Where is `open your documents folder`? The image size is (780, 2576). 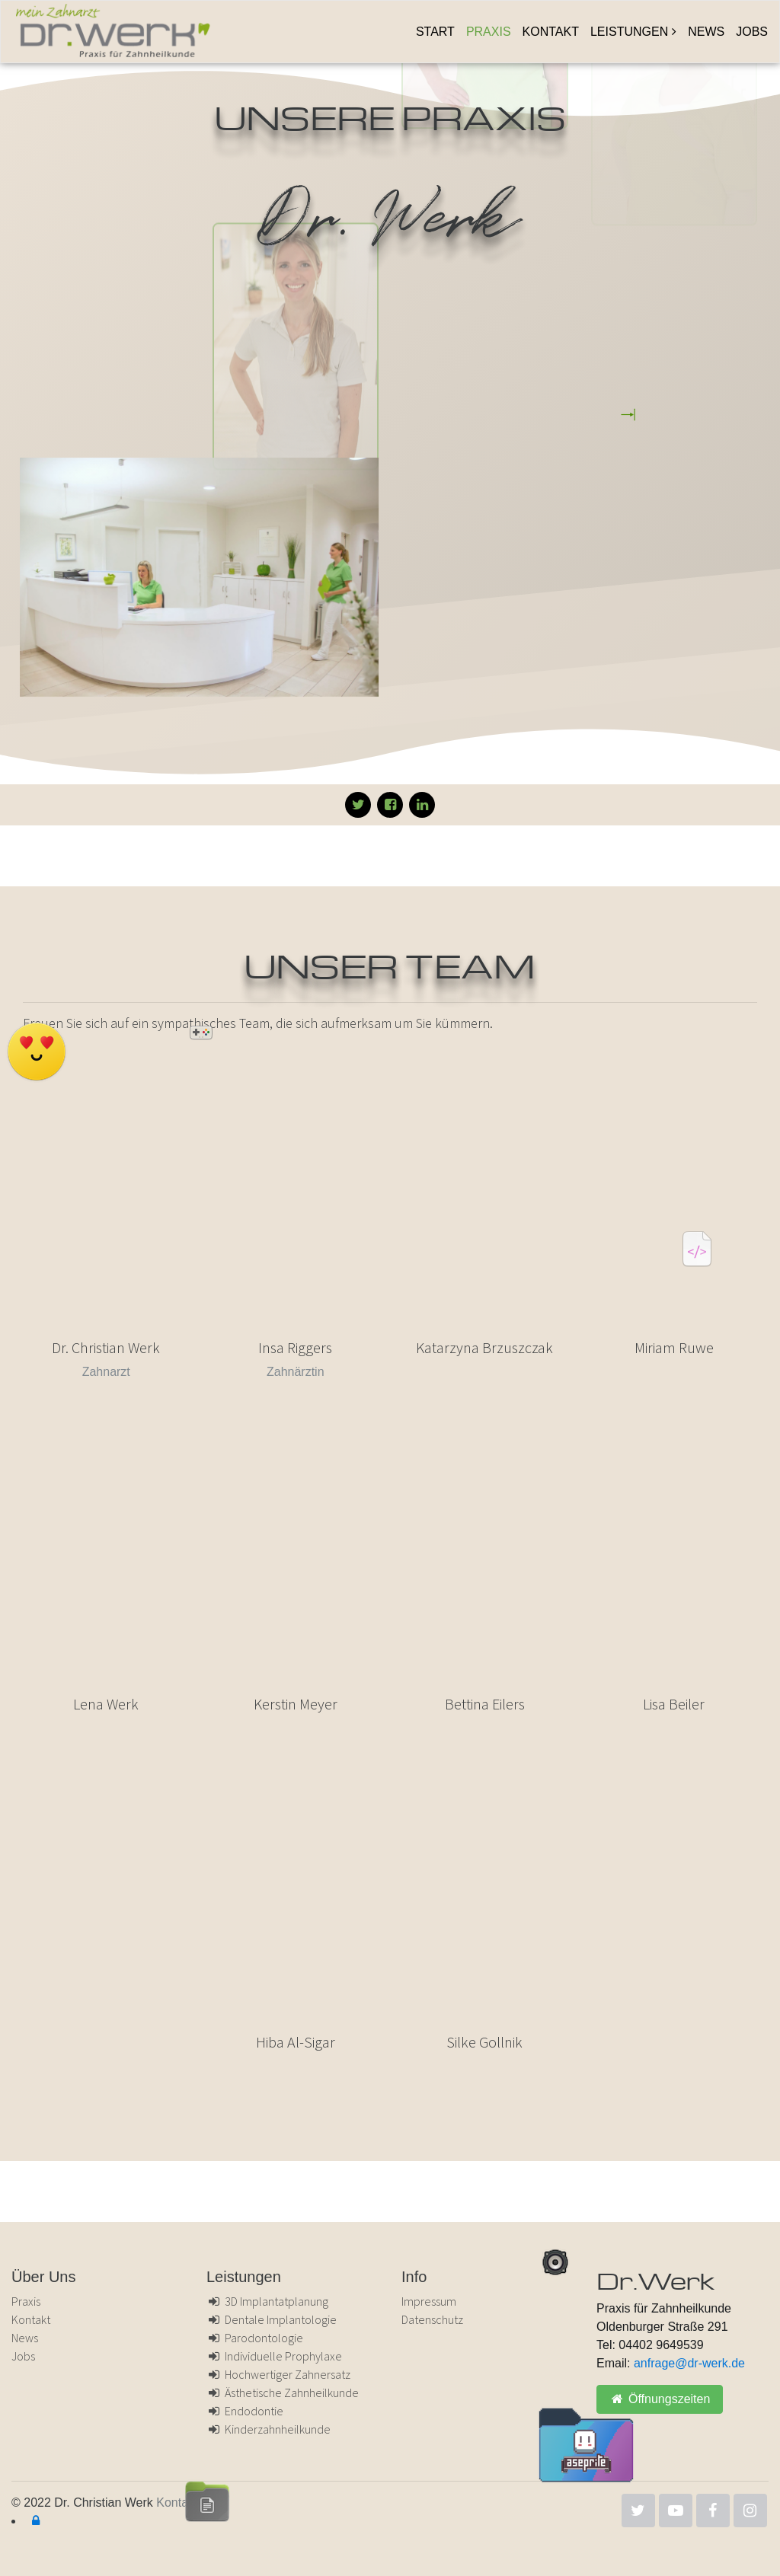
open your documents folder is located at coordinates (207, 2501).